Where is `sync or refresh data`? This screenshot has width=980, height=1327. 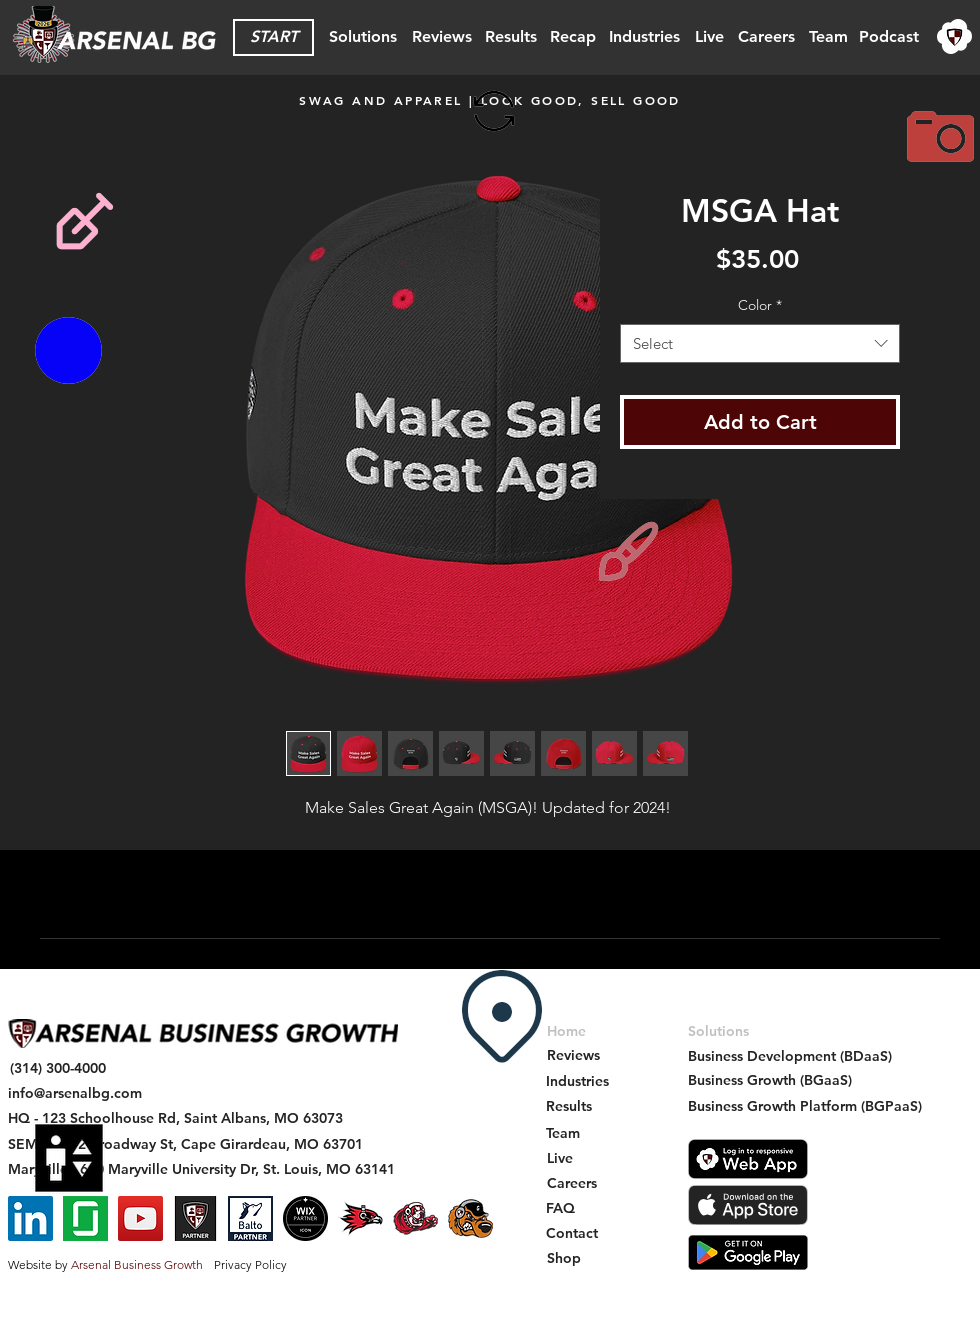 sync or refresh data is located at coordinates (494, 111).